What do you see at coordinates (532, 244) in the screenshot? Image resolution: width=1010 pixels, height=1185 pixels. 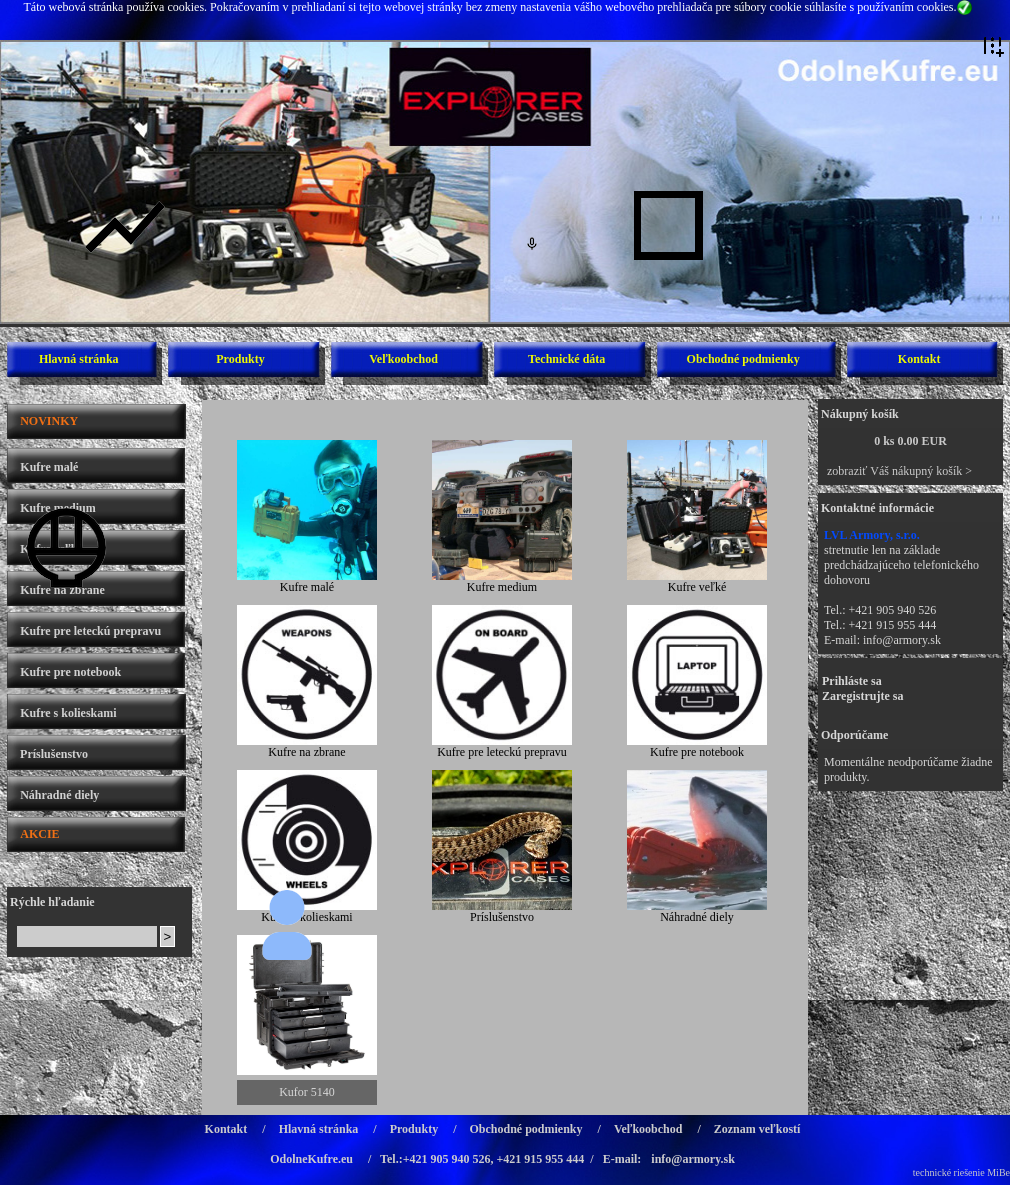 I see `tap to start voice recording` at bounding box center [532, 244].